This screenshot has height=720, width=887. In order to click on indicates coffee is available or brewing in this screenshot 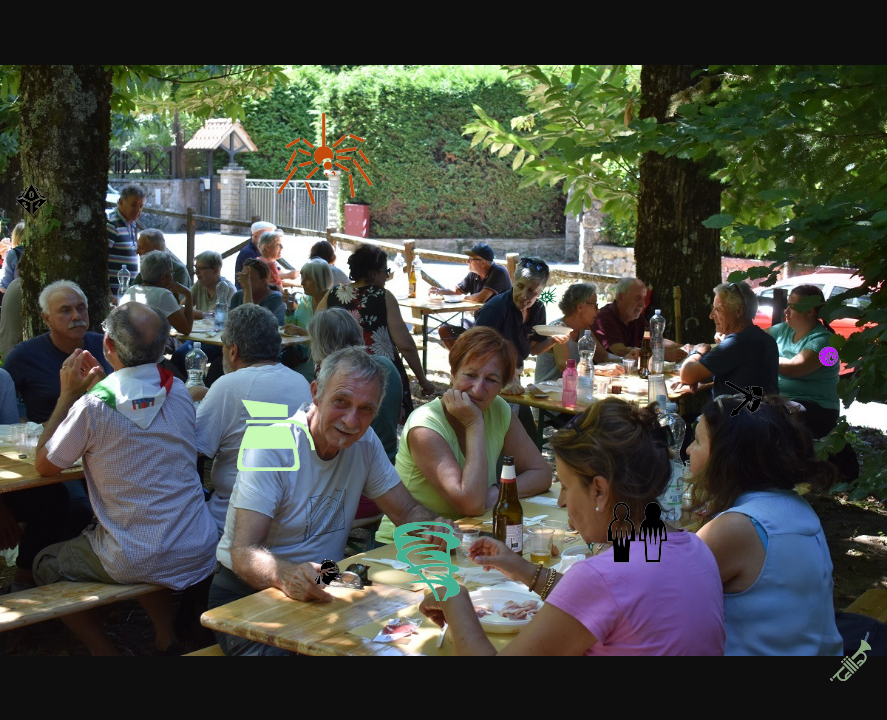, I will do `click(276, 435)`.